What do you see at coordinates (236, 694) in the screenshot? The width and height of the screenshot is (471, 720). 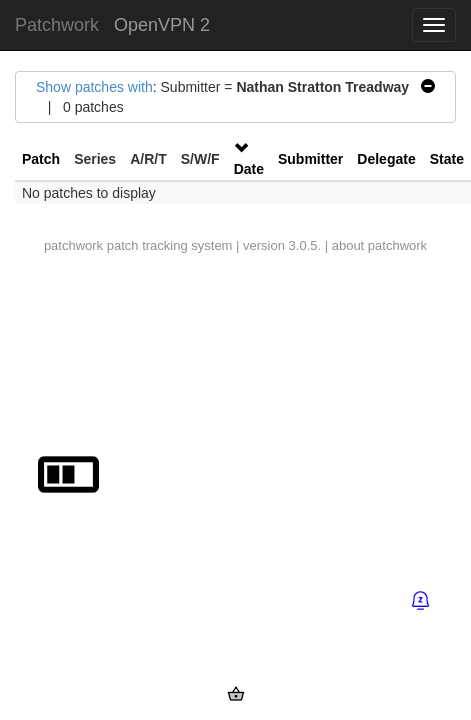 I see `view your shopping basket` at bounding box center [236, 694].